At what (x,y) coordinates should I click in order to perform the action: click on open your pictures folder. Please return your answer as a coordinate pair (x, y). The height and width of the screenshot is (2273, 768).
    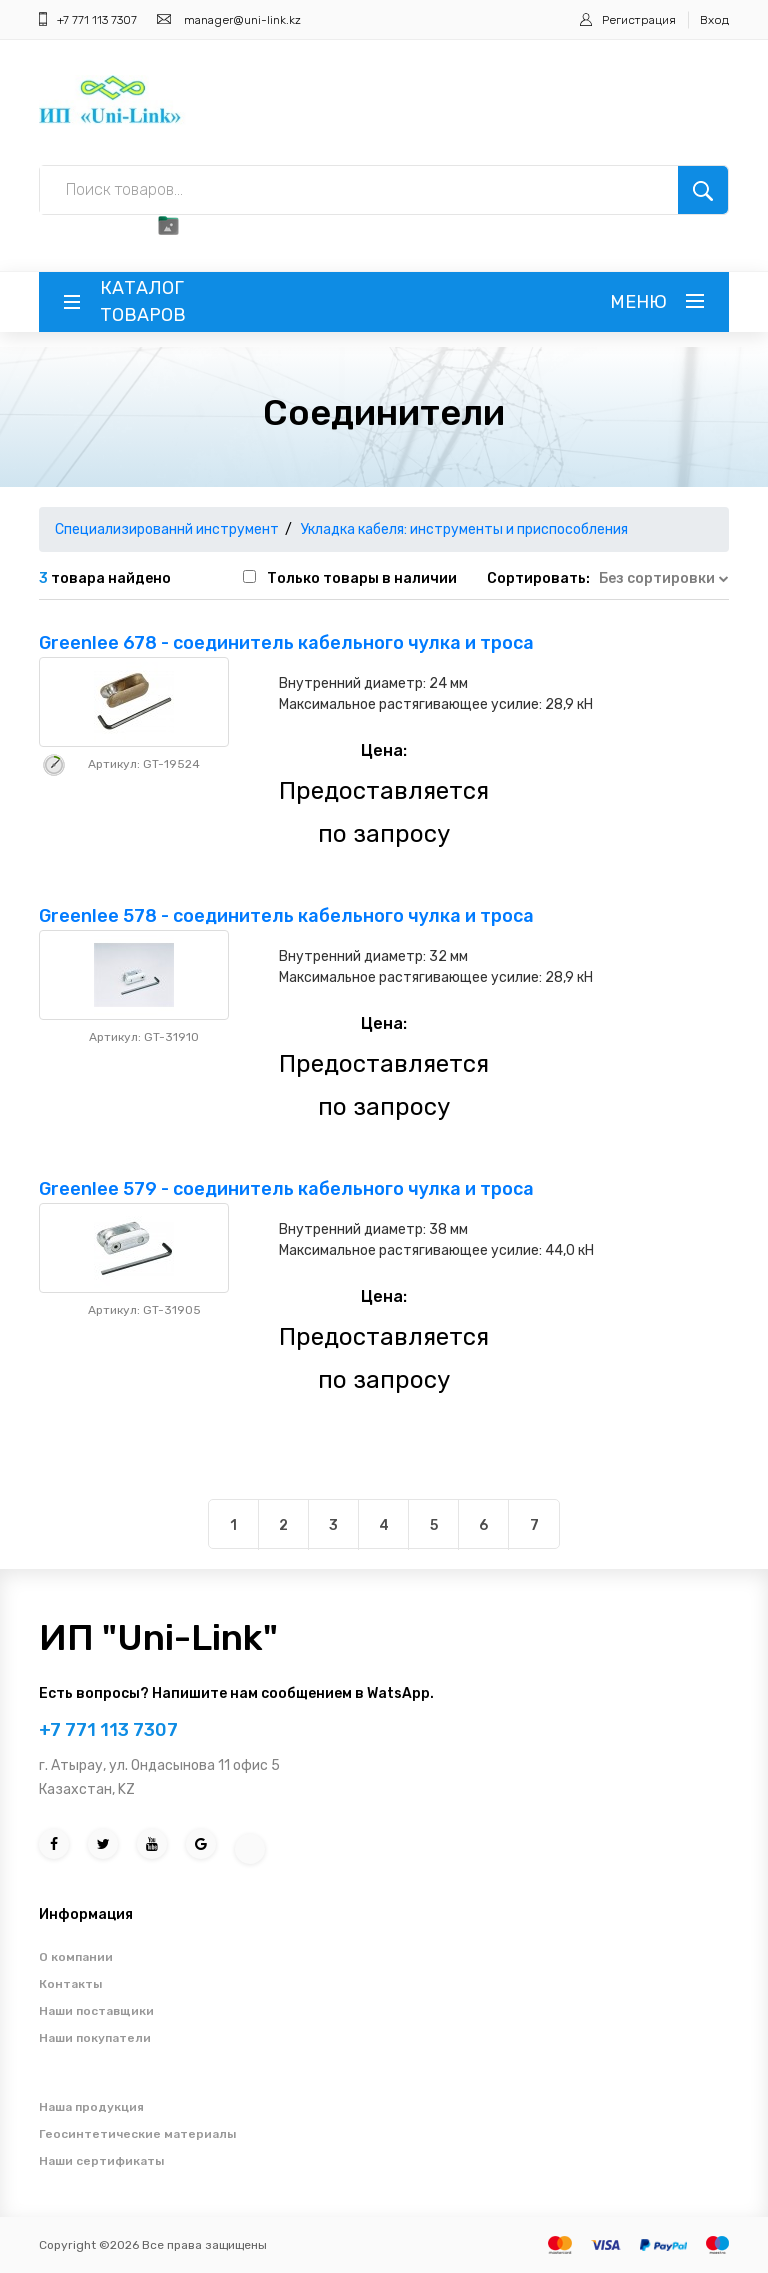
    Looking at the image, I should click on (168, 225).